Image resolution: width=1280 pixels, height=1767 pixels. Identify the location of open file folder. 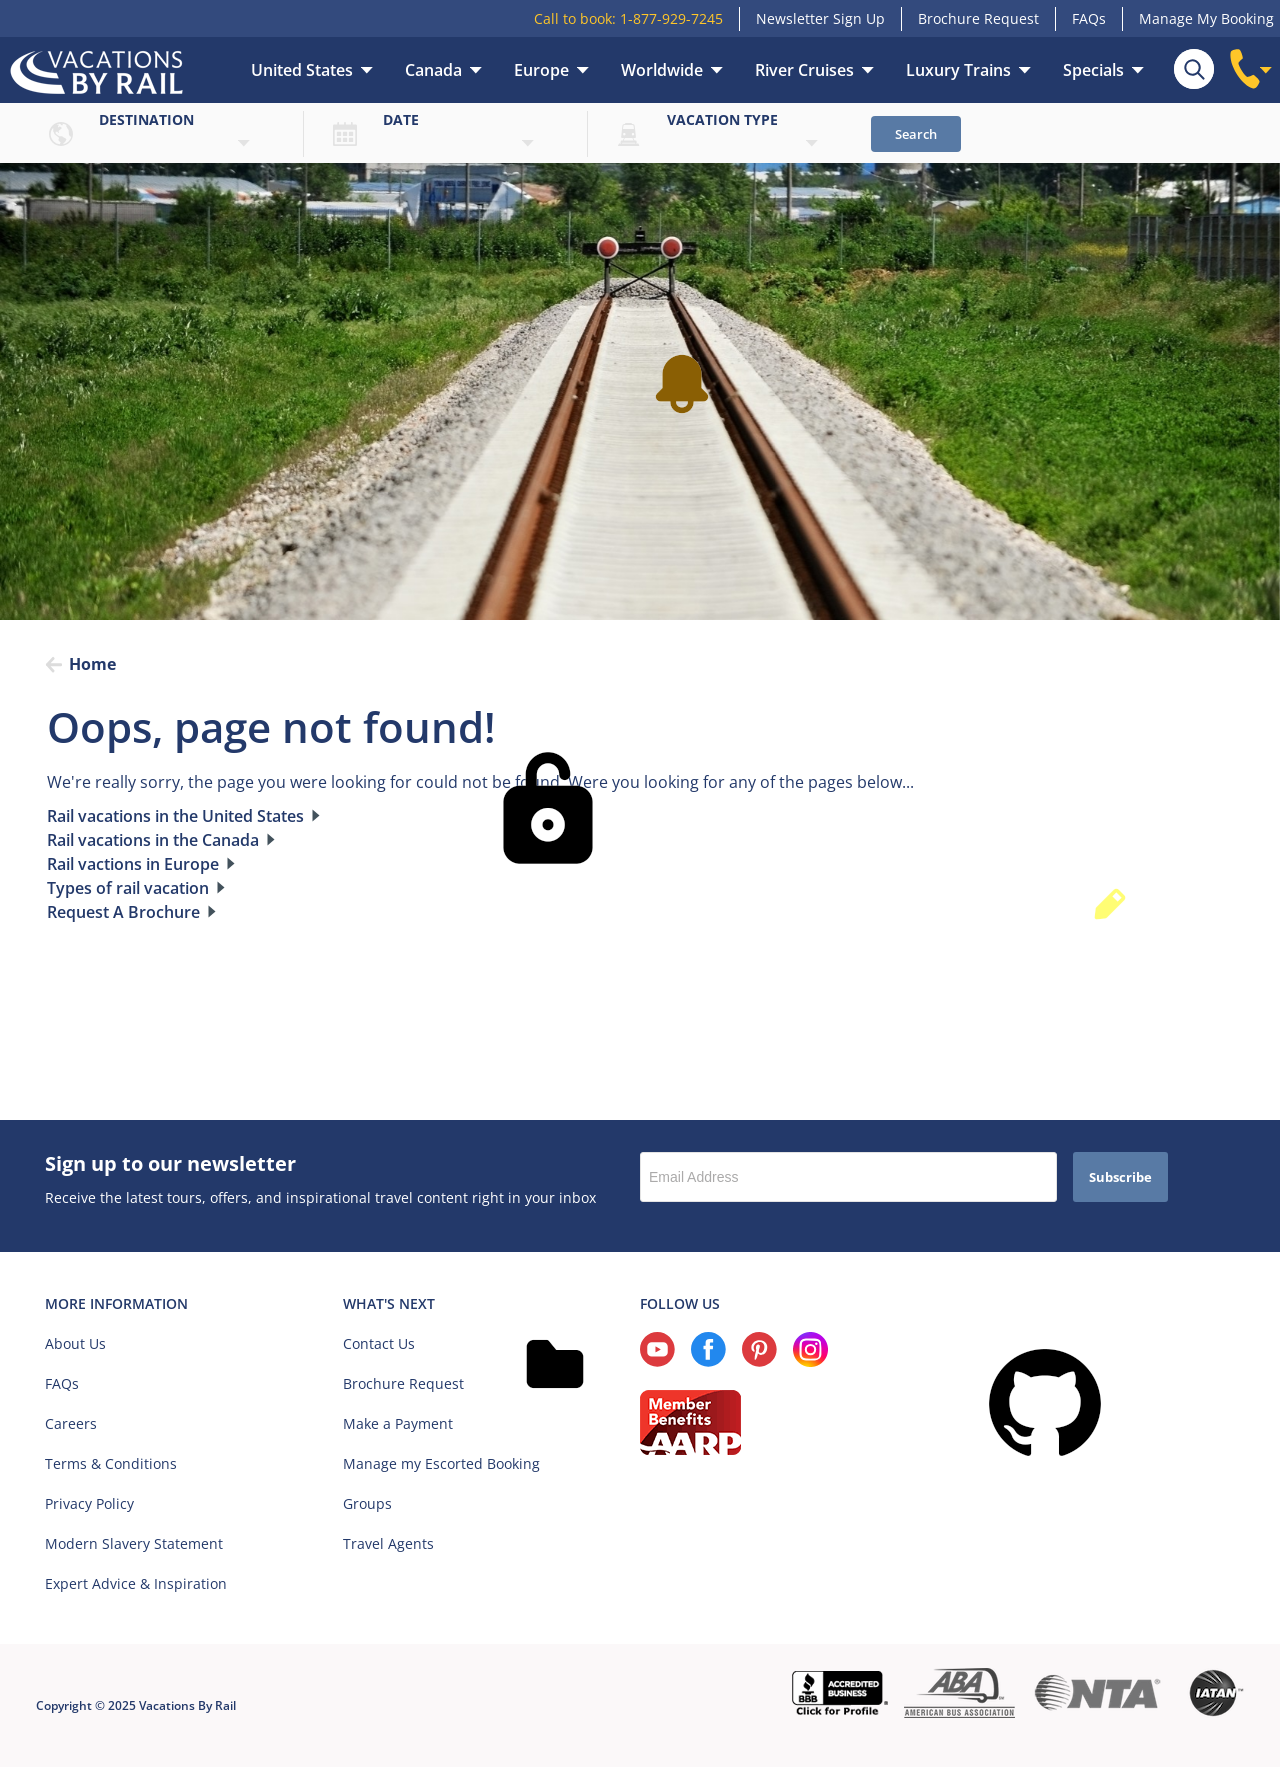
(555, 1364).